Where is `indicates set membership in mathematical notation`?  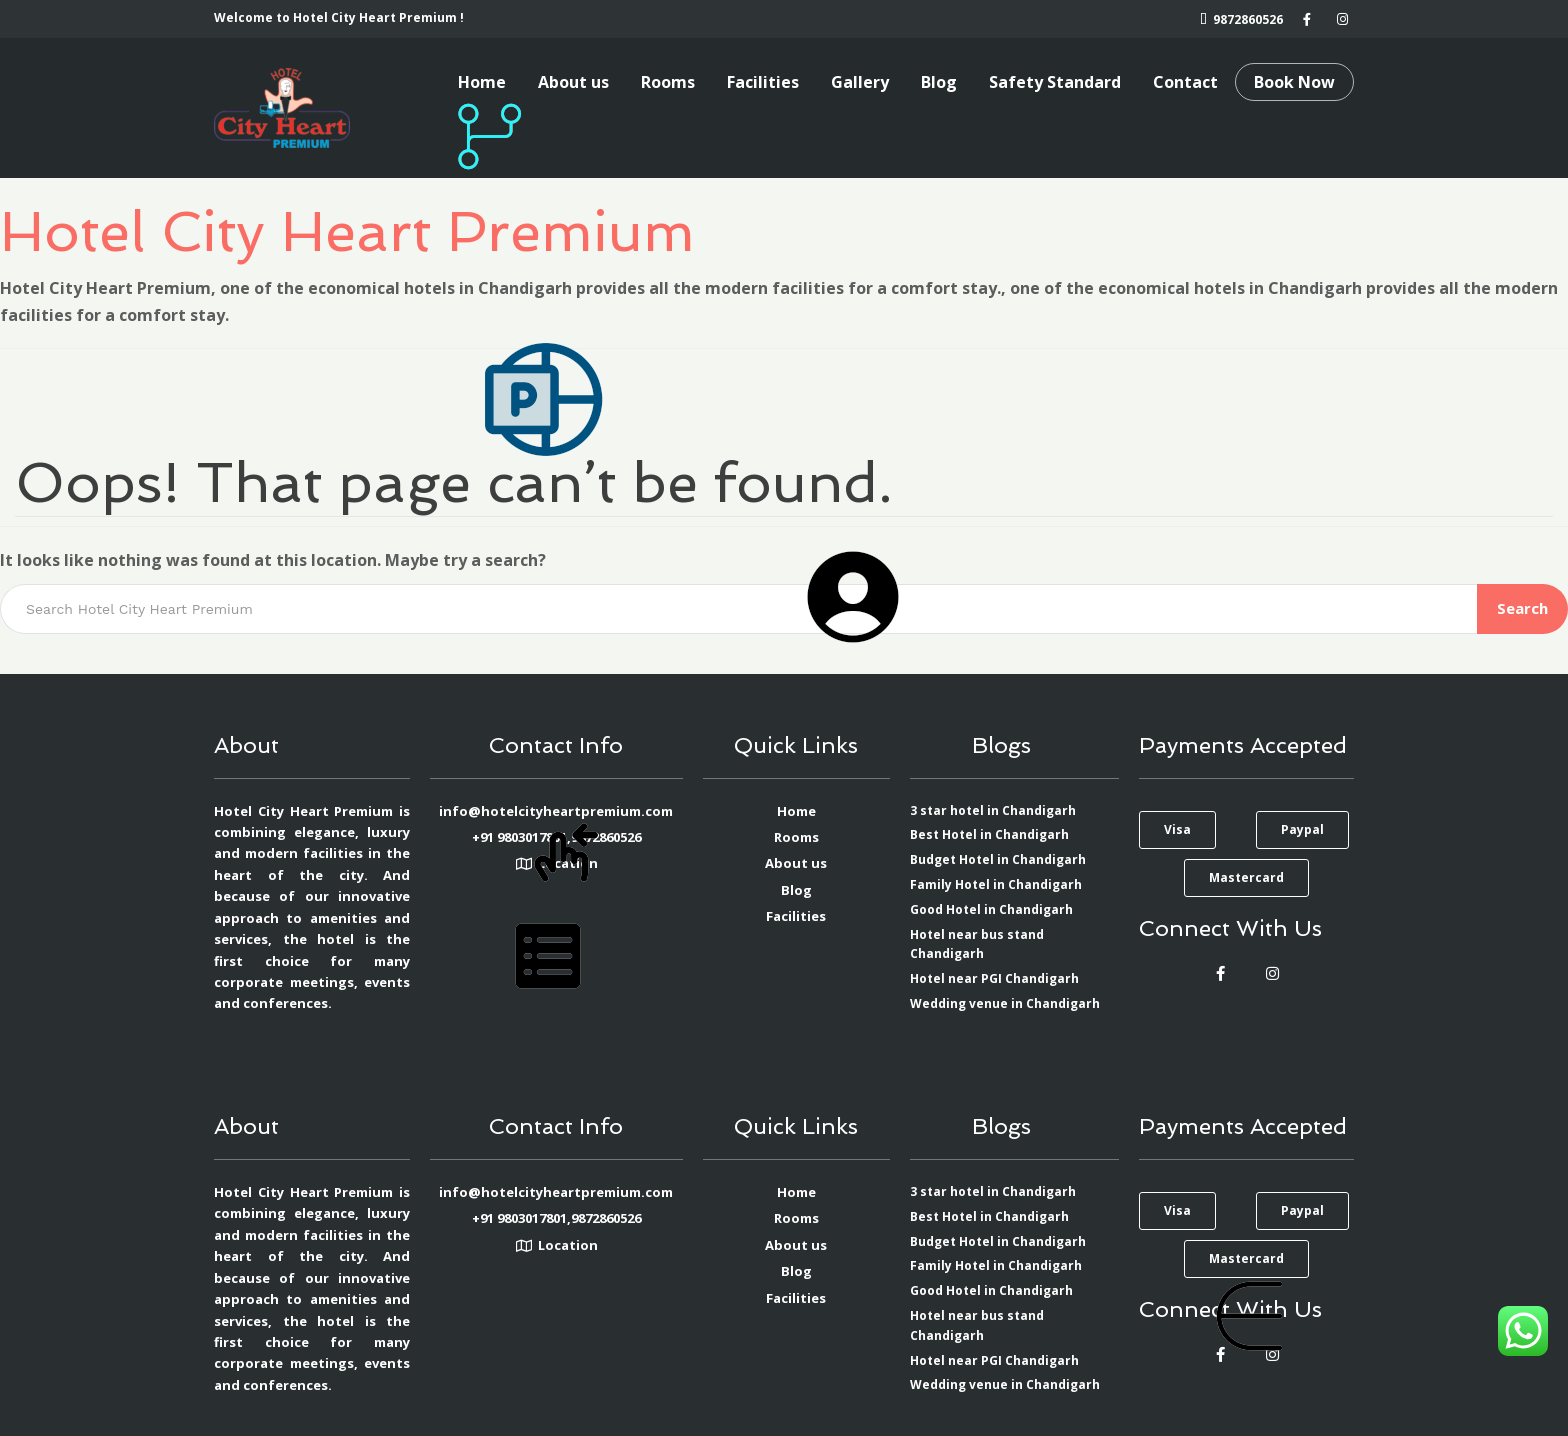 indicates set membership in mathematical notation is located at coordinates (1251, 1316).